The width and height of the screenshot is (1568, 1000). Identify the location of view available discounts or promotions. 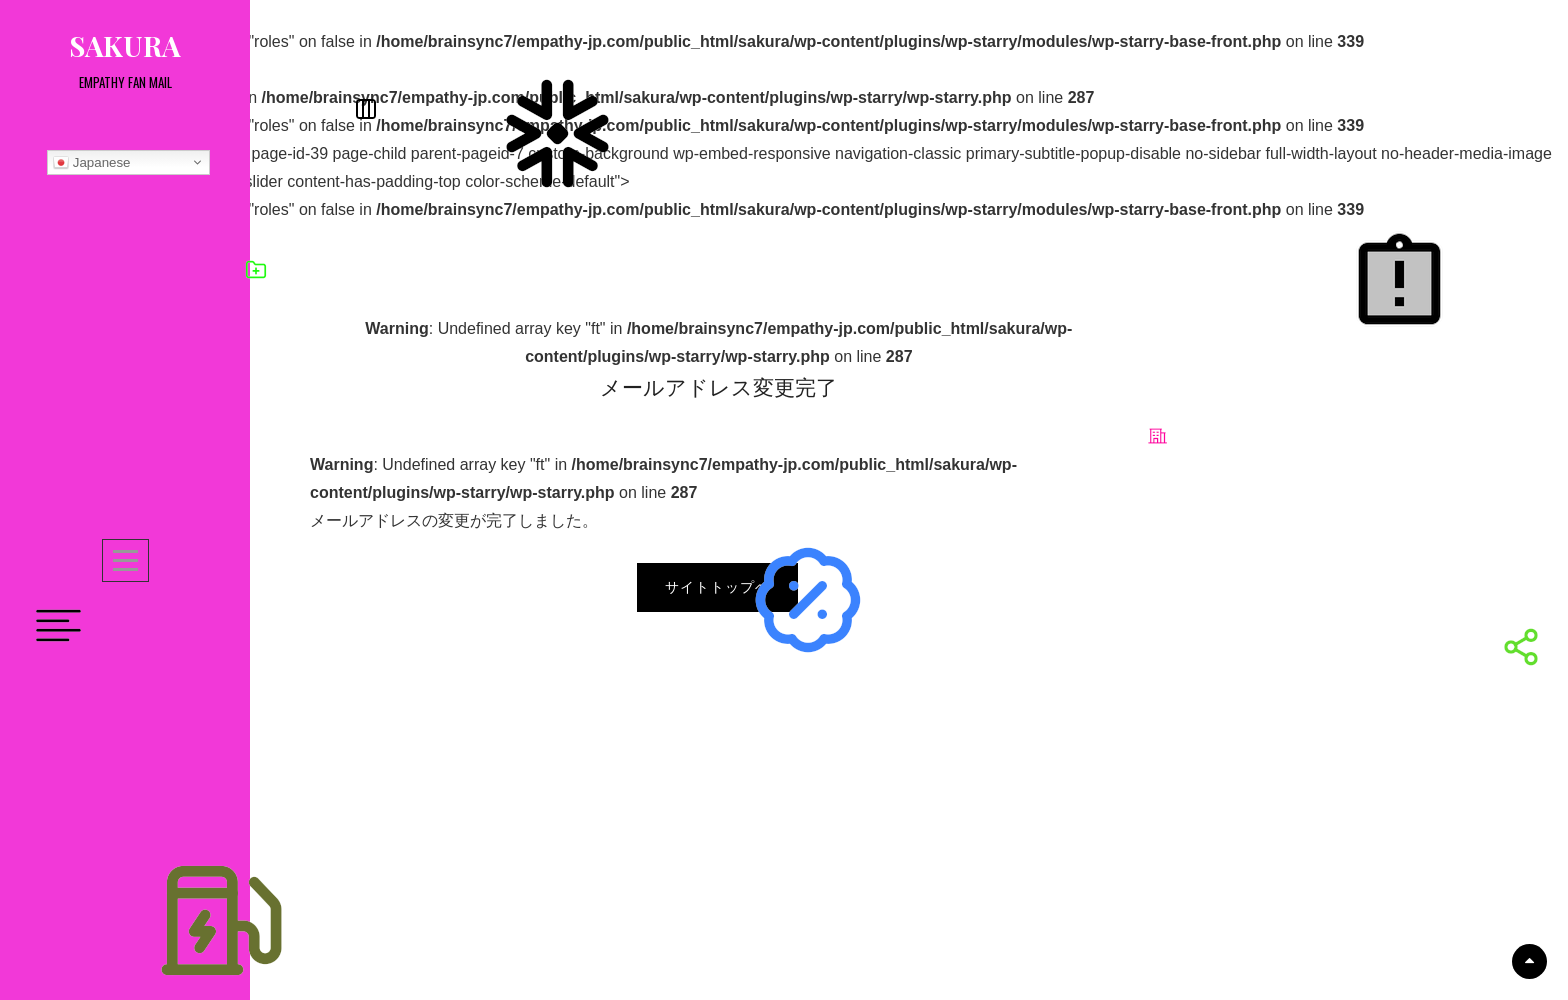
(808, 600).